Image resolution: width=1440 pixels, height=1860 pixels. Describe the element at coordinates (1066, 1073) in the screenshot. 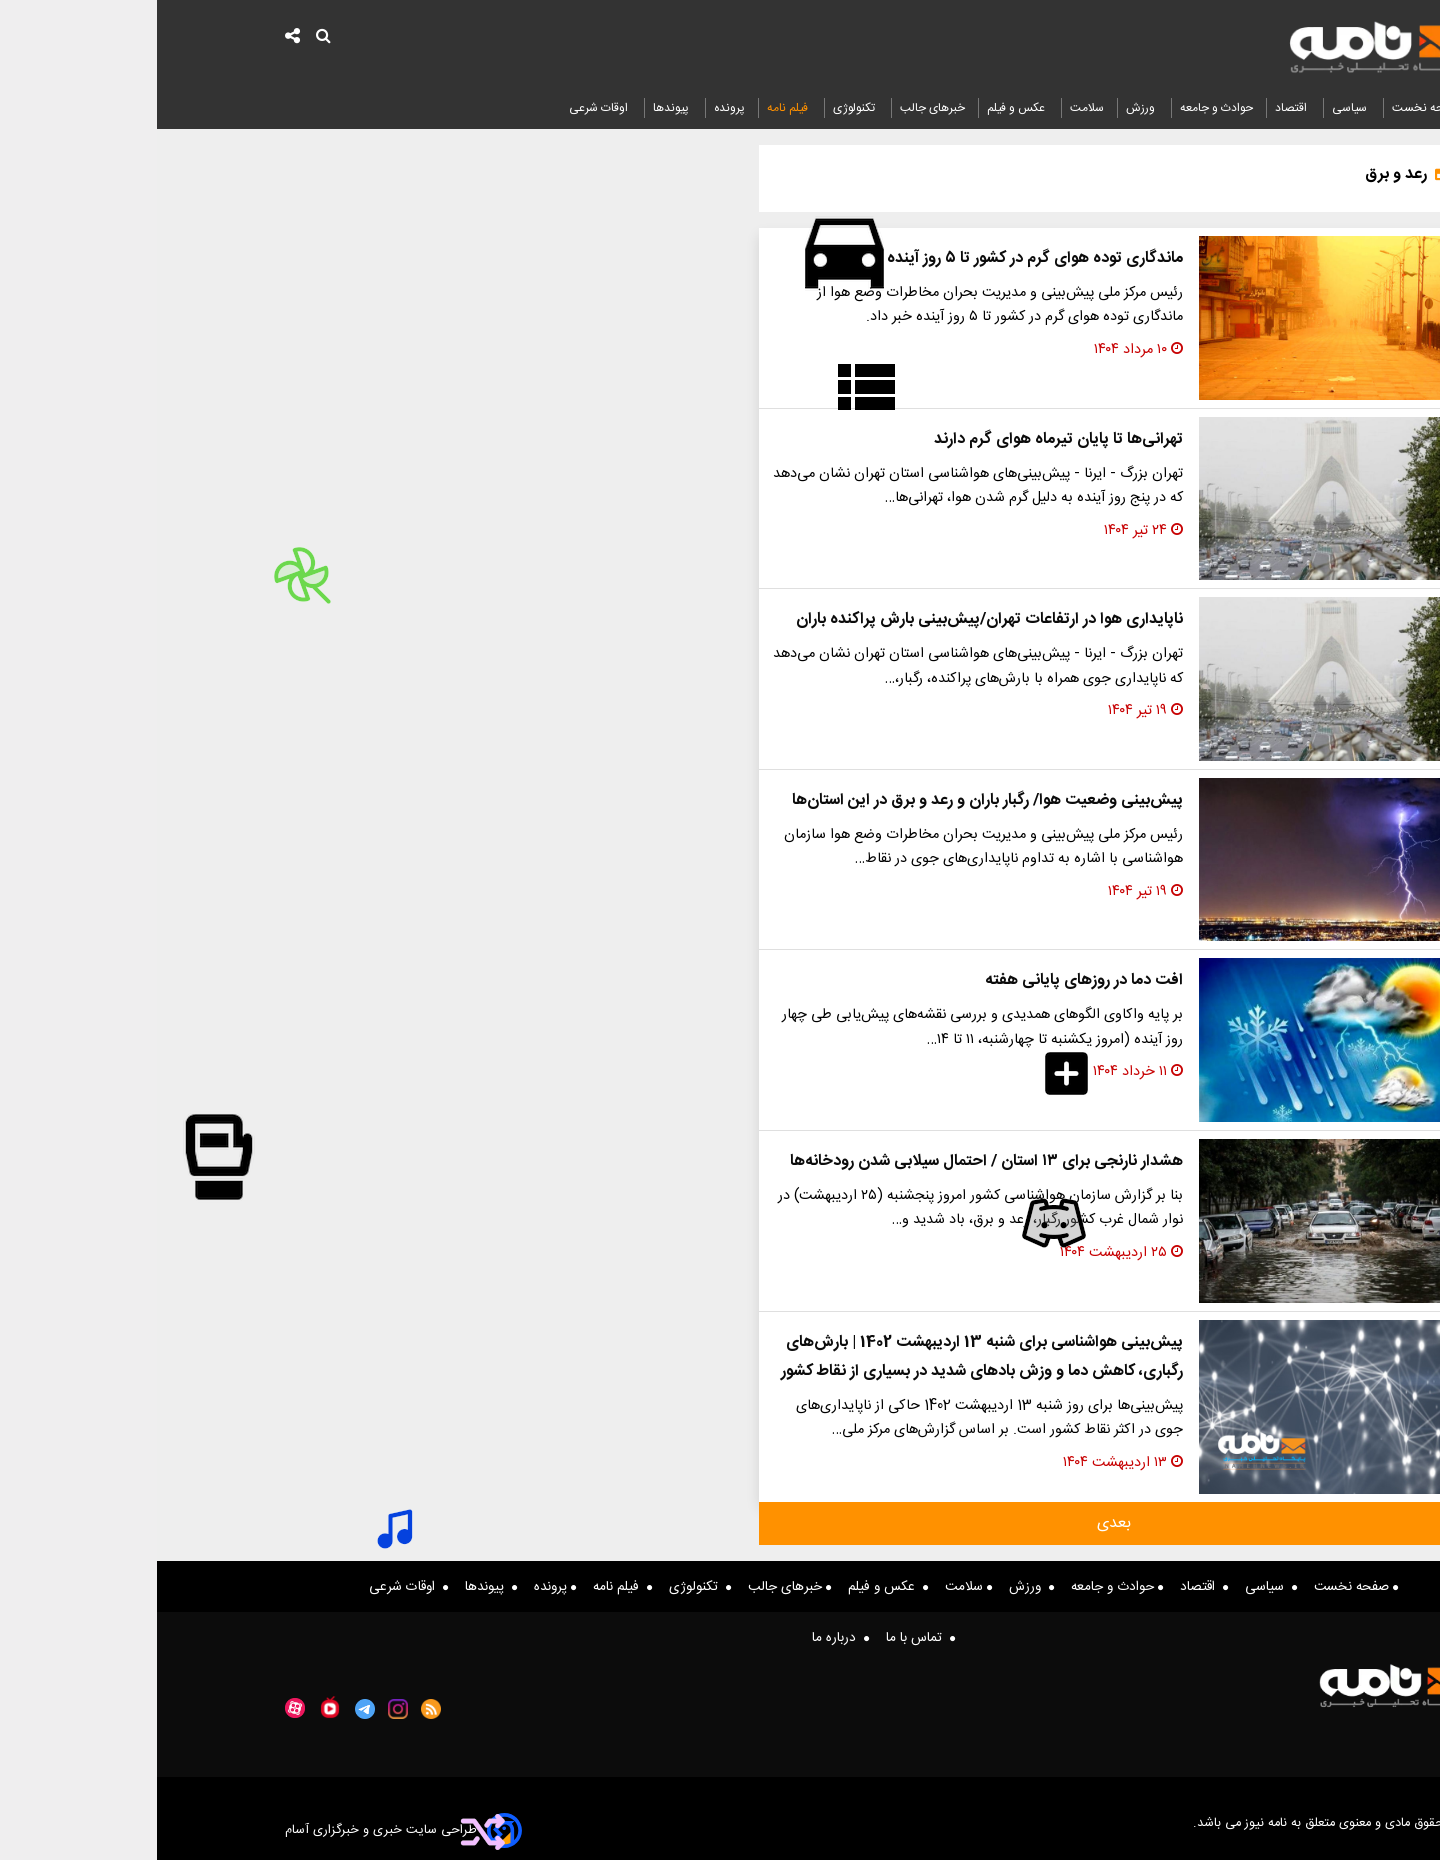

I see `add a new item or content` at that location.